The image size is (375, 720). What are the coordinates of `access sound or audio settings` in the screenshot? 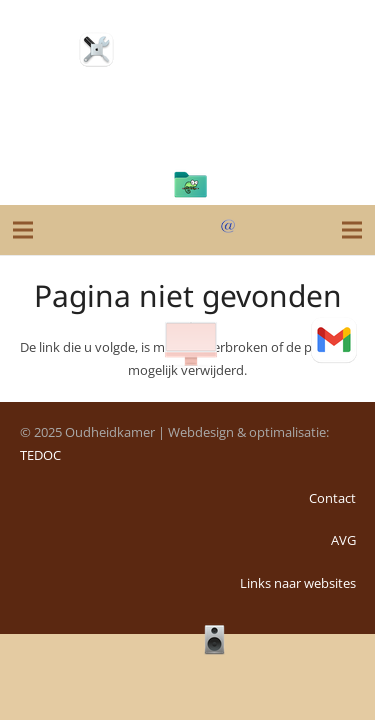 It's located at (214, 639).